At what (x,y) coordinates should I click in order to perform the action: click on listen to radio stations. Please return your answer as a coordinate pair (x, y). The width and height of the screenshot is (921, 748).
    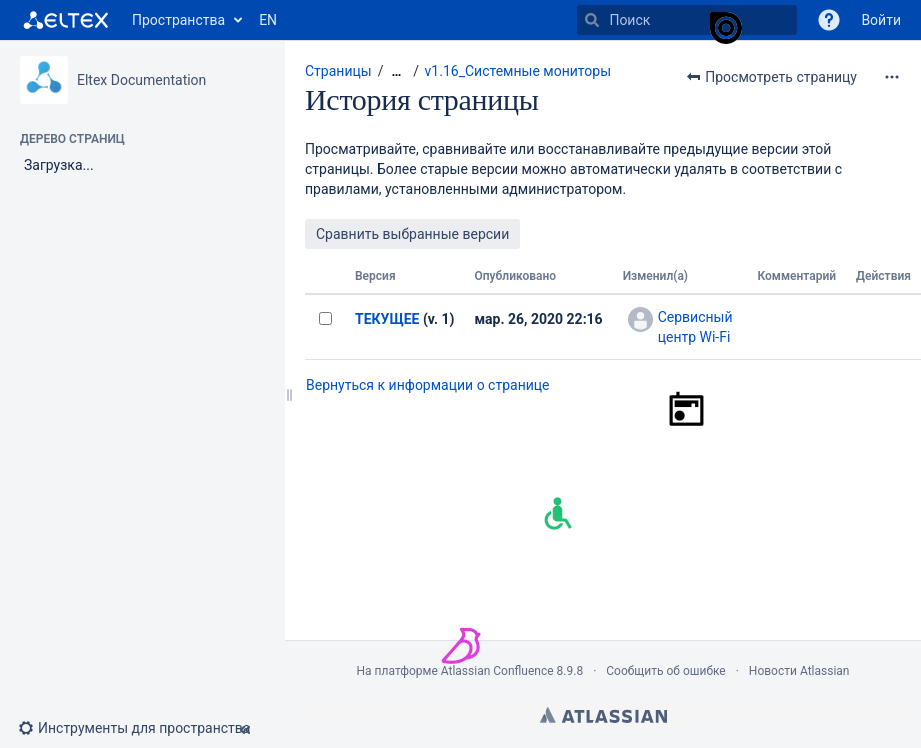
    Looking at the image, I should click on (686, 410).